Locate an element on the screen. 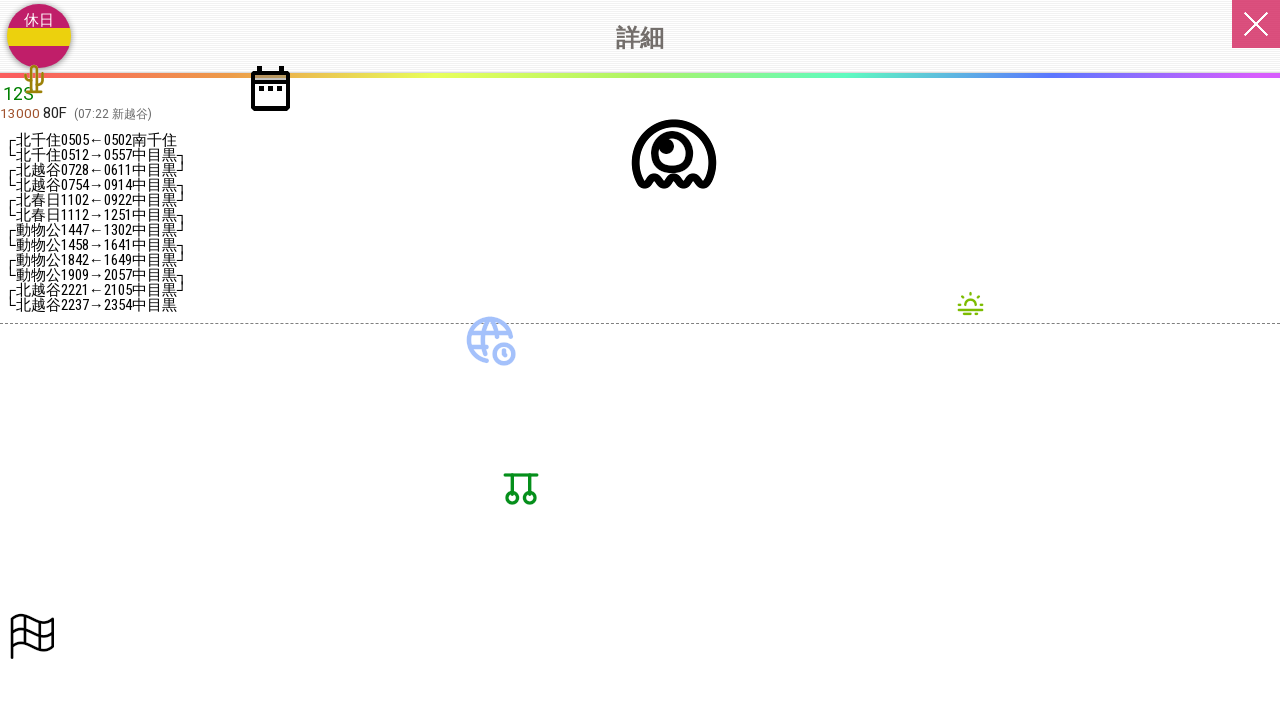  view sunset time or golden hour info is located at coordinates (970, 303).